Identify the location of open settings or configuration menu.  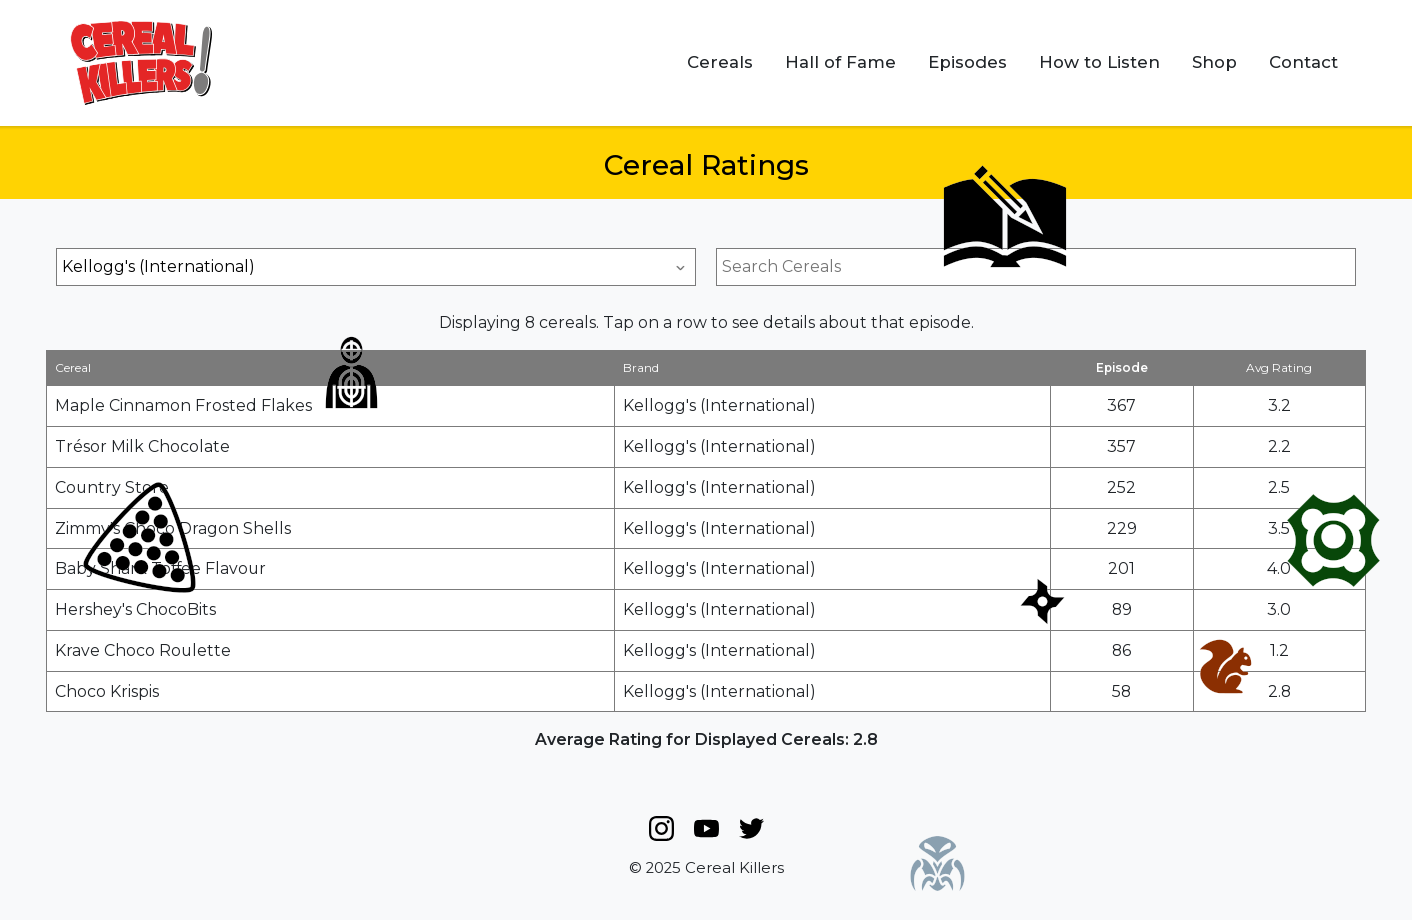
(1333, 540).